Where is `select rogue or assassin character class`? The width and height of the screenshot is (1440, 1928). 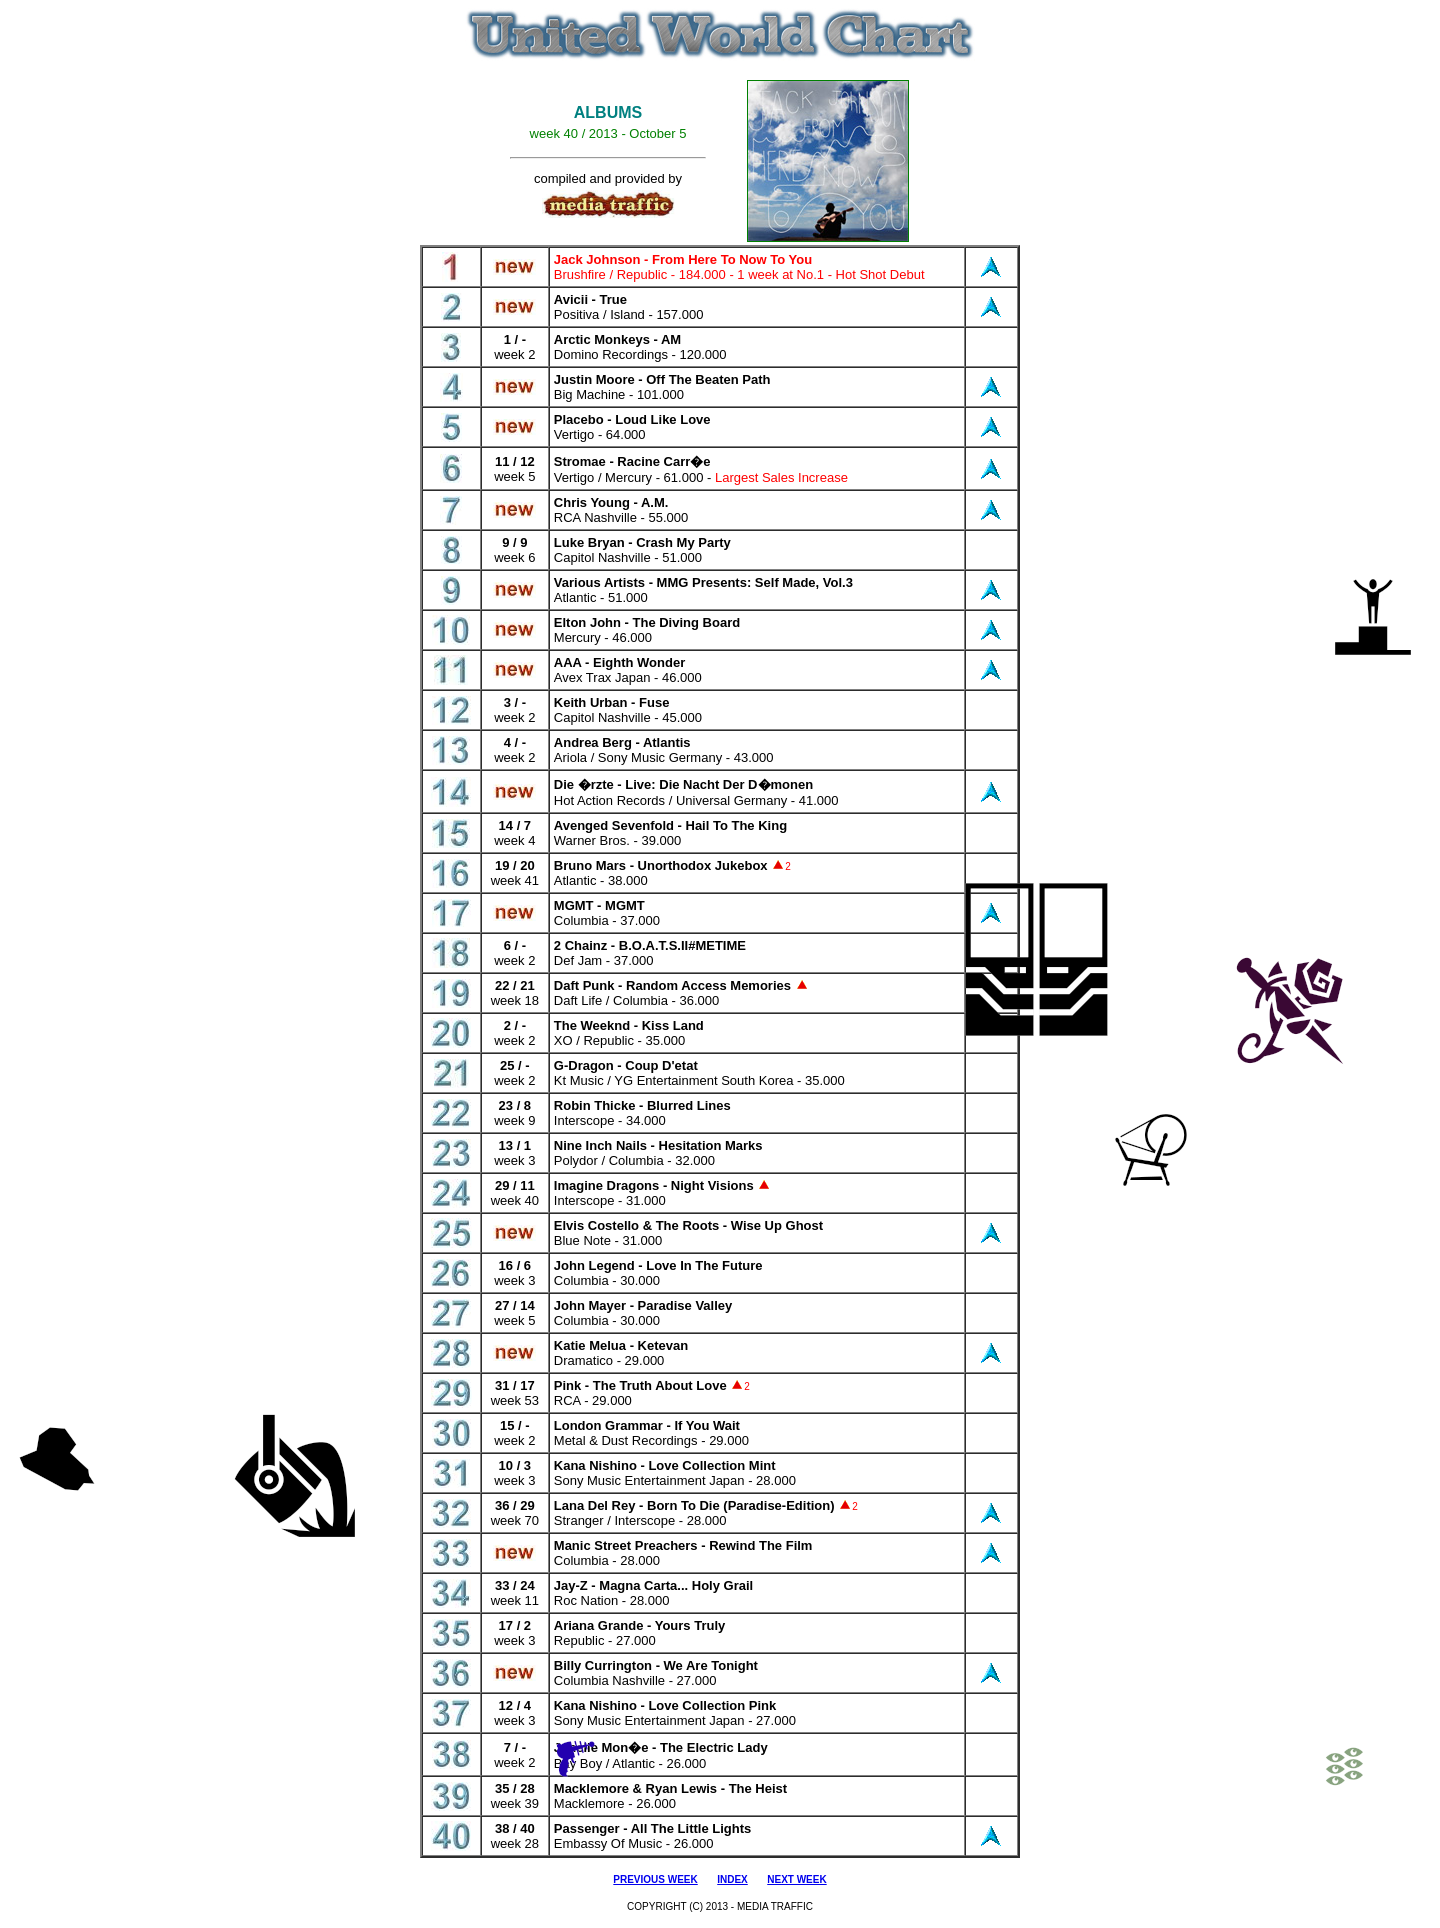 select rogue or assassin character class is located at coordinates (1290, 1011).